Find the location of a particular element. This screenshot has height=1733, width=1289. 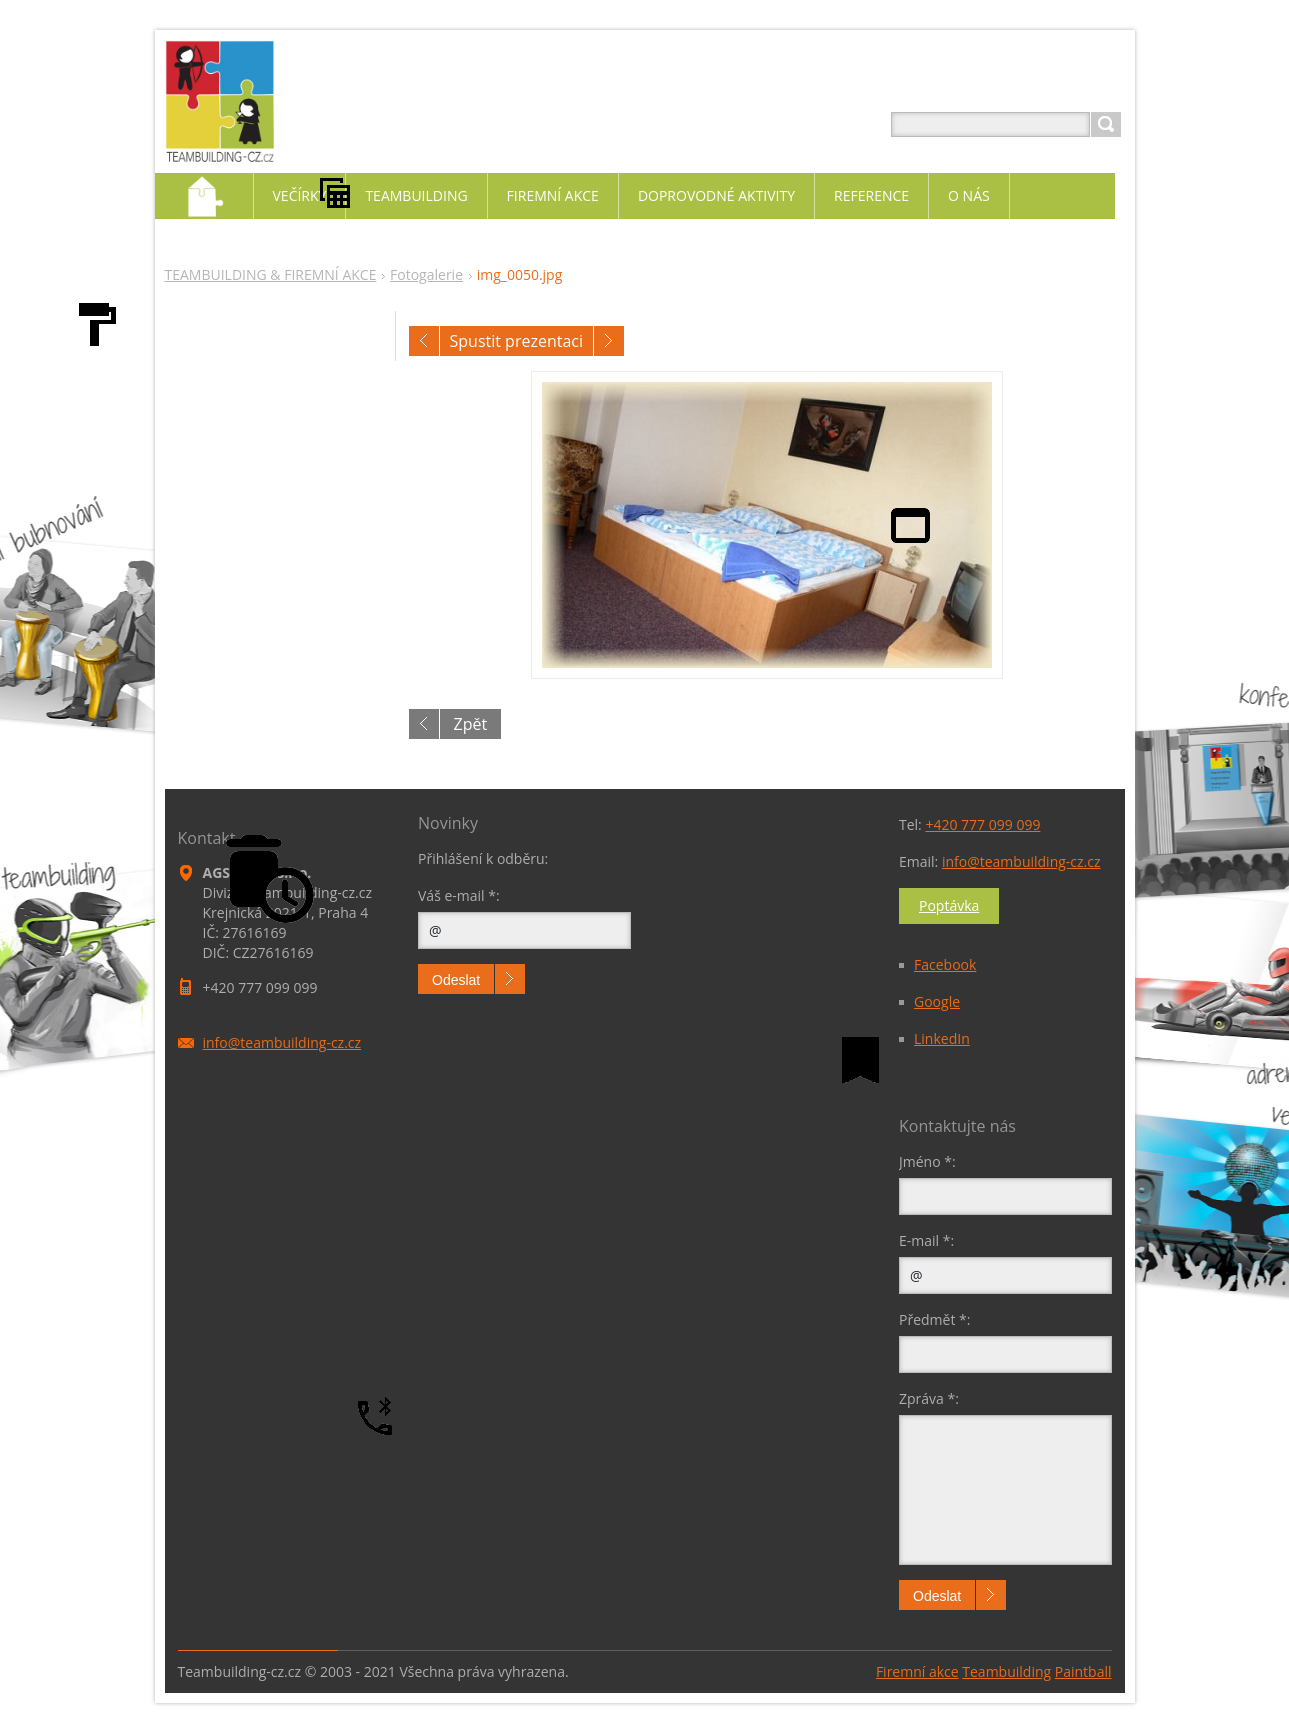

open a web browser or webpage is located at coordinates (910, 525).